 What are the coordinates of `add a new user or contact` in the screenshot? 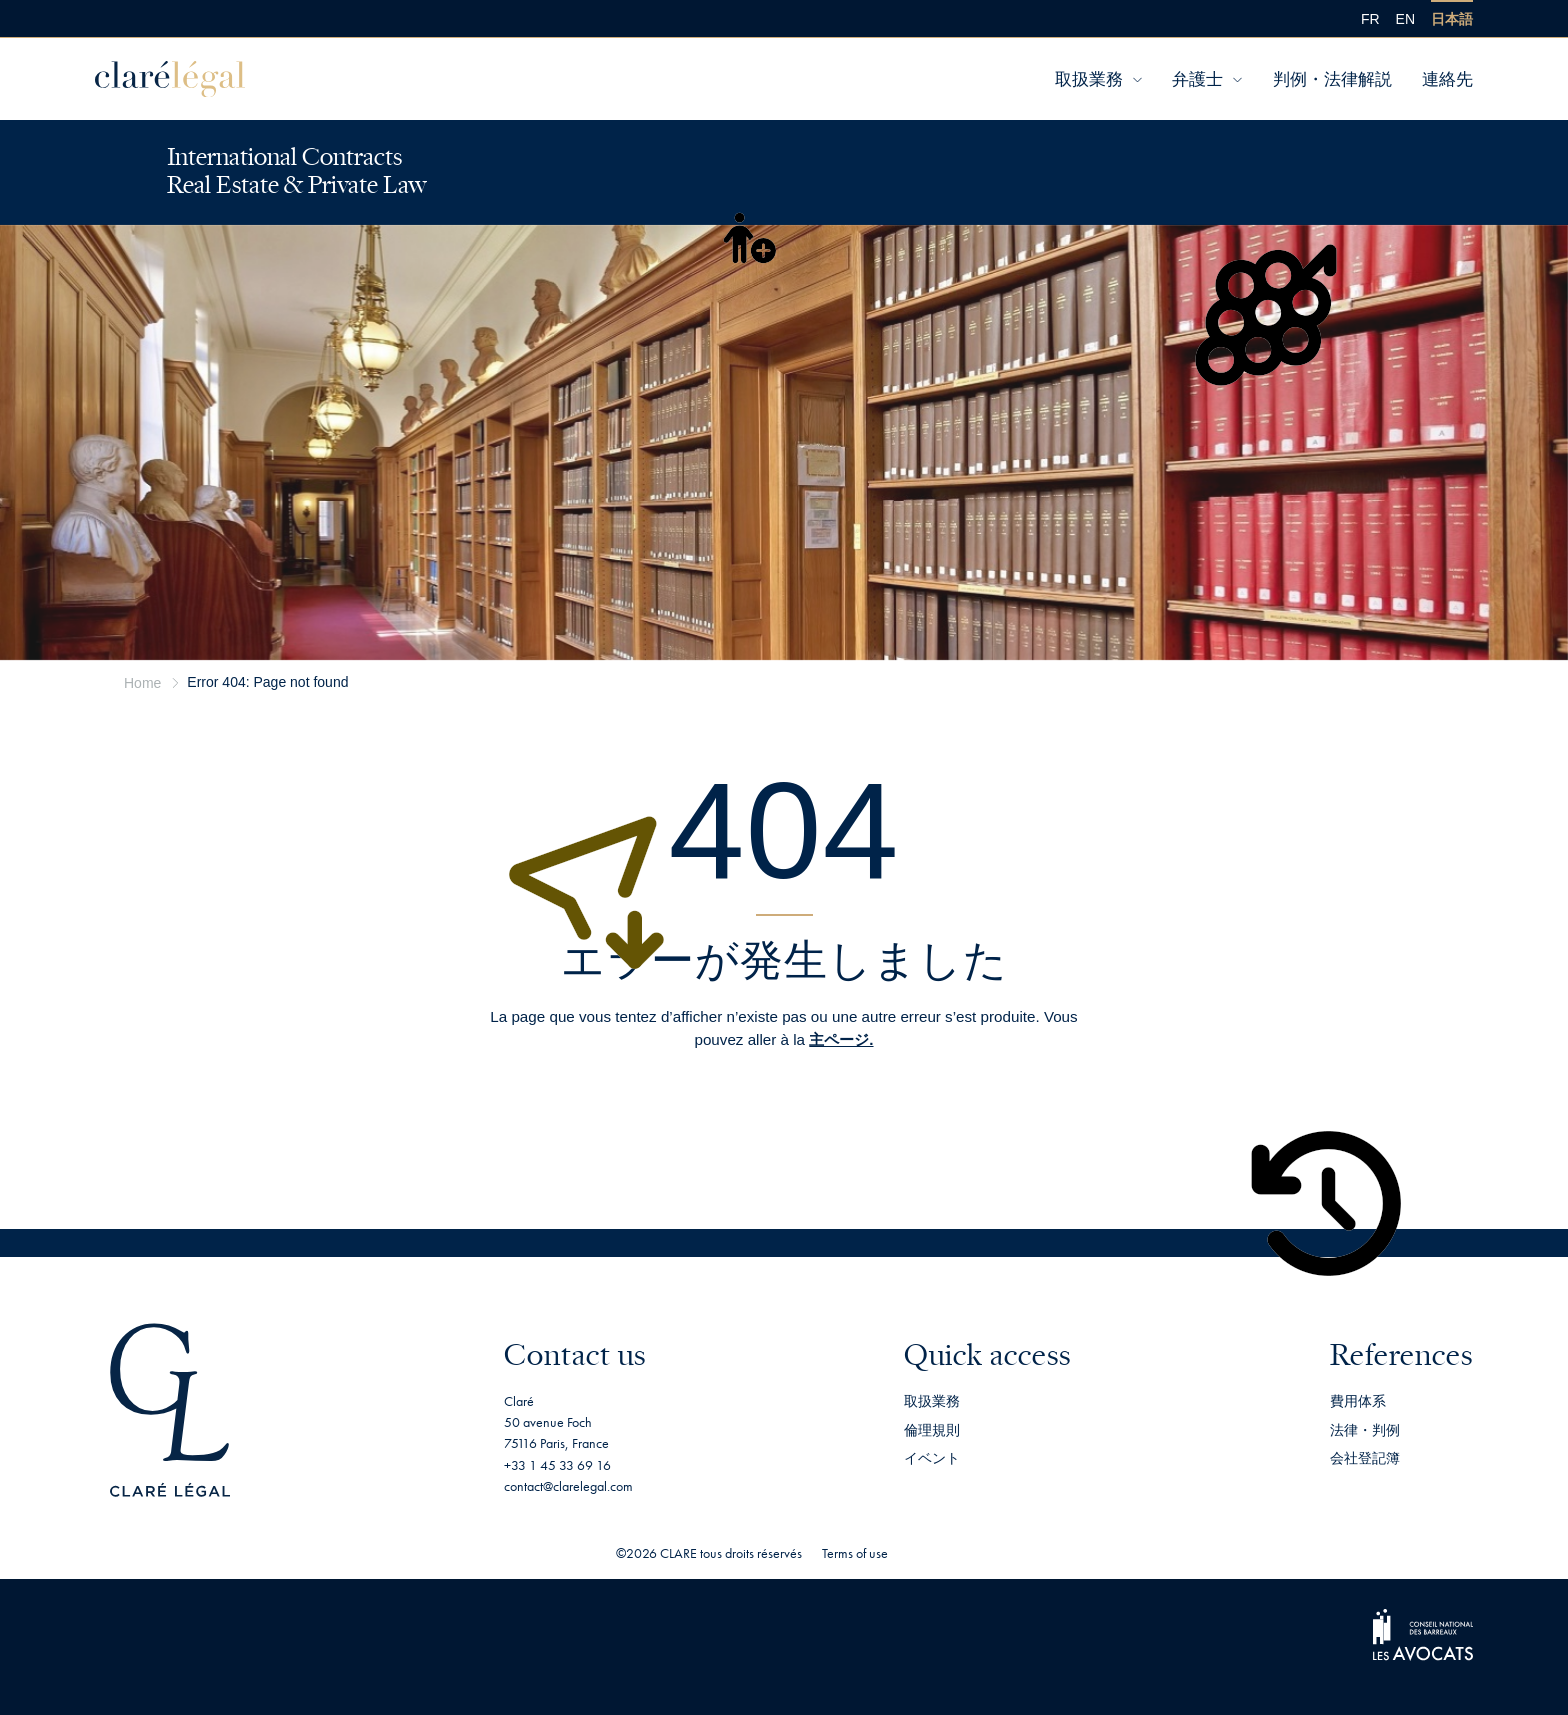 It's located at (748, 238).